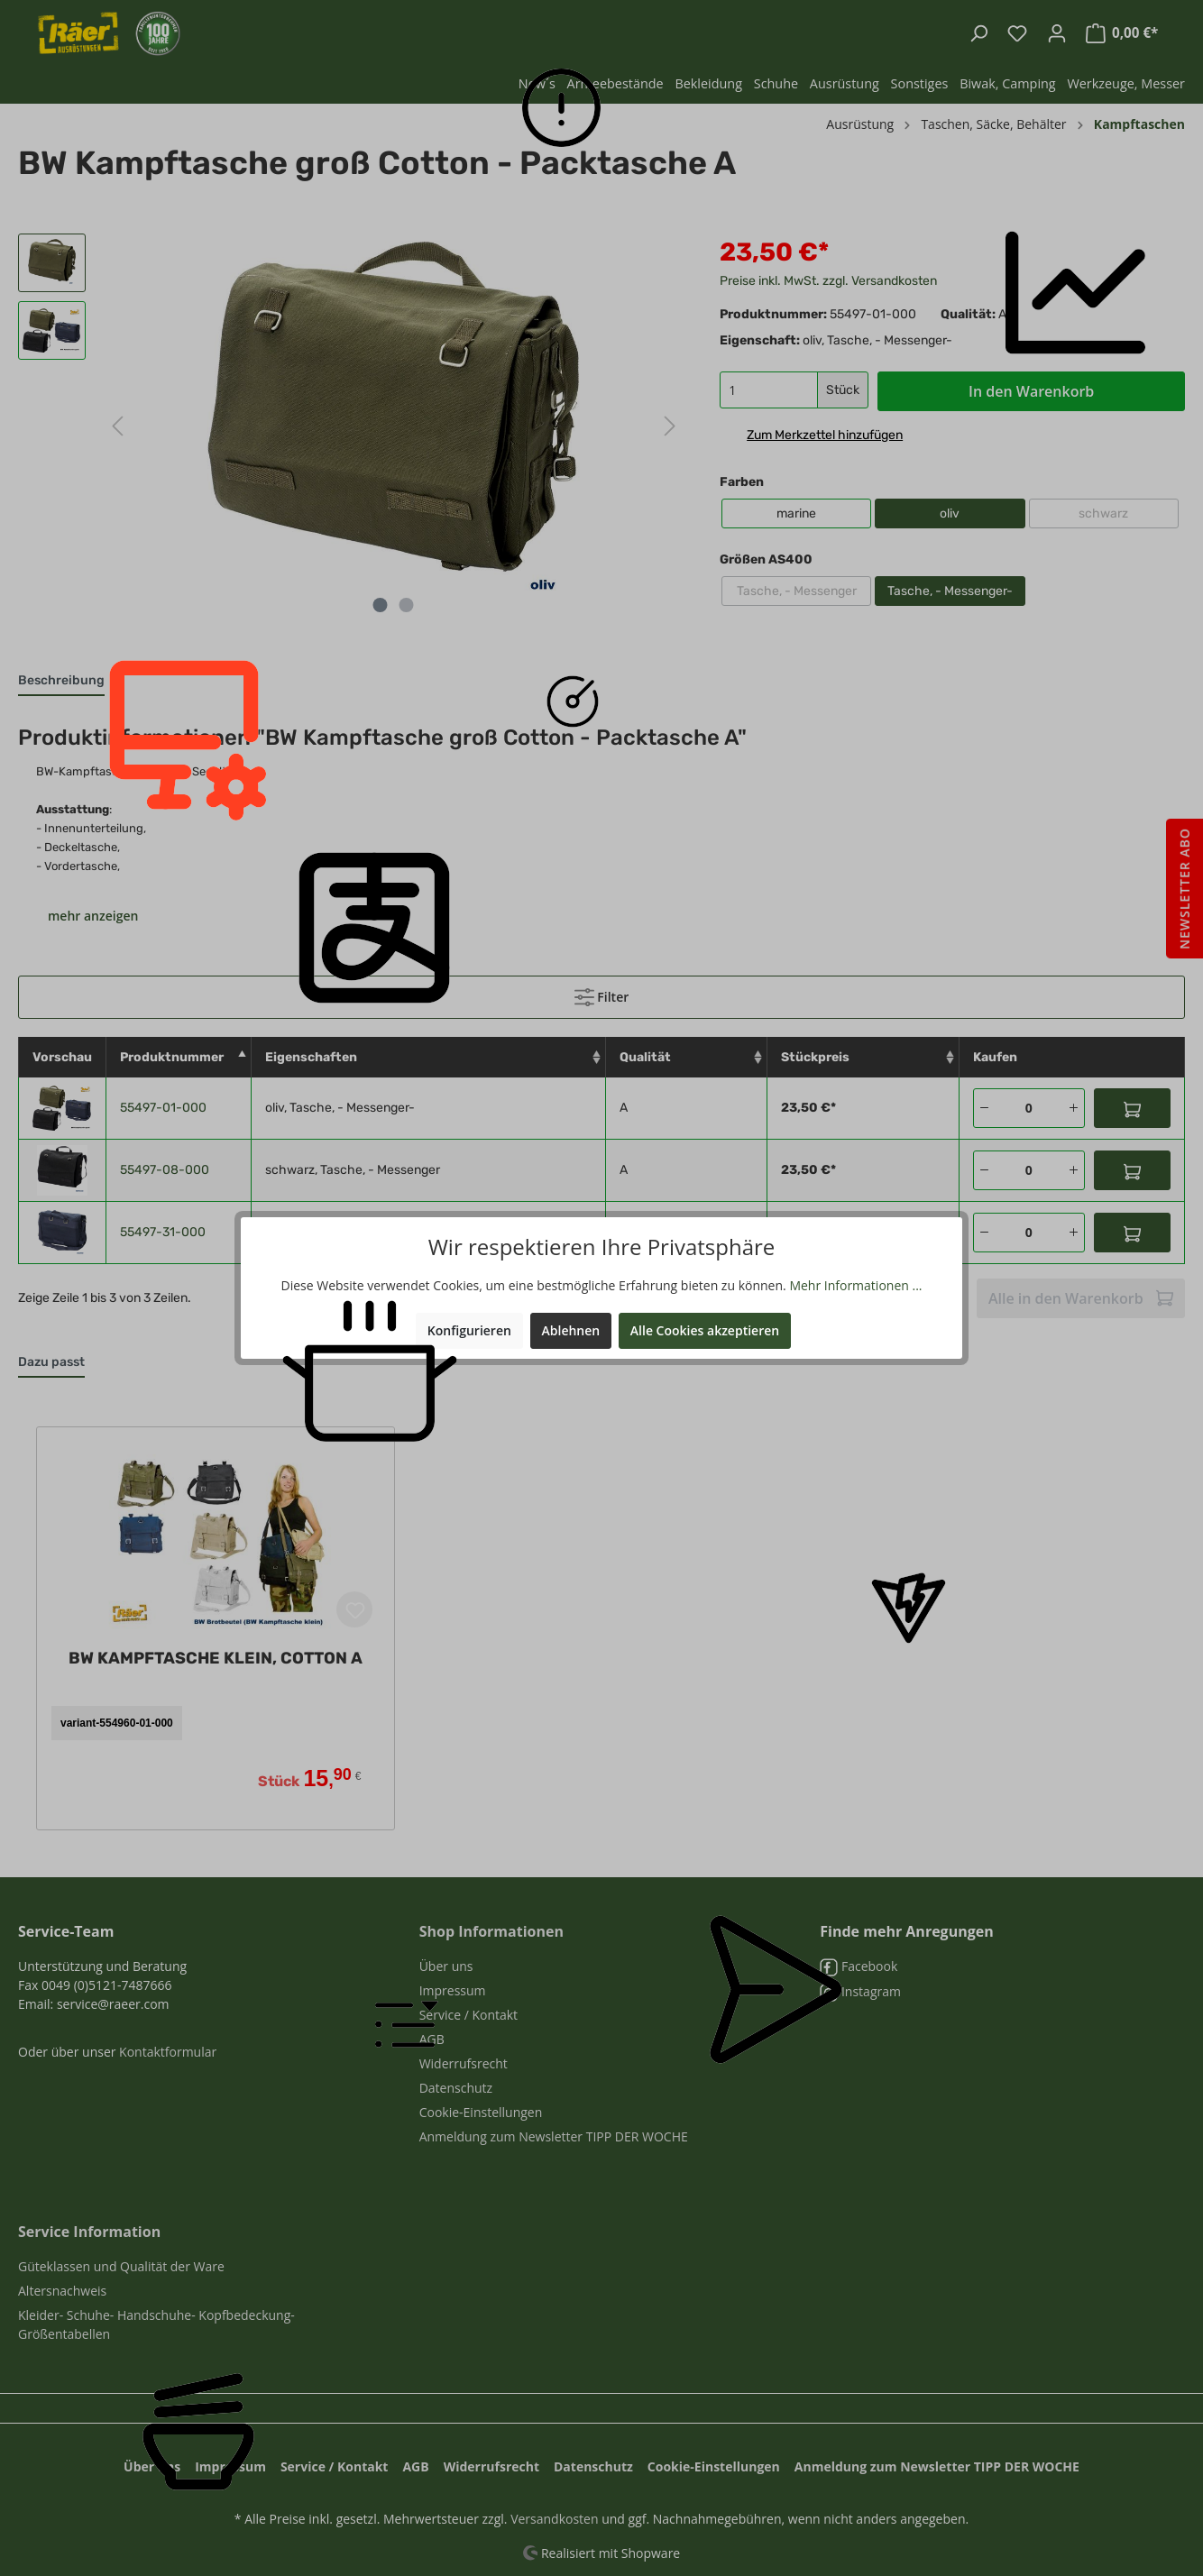 The width and height of the screenshot is (1203, 2576). Describe the element at coordinates (573, 701) in the screenshot. I see `view performance metrics or usage statistics` at that location.